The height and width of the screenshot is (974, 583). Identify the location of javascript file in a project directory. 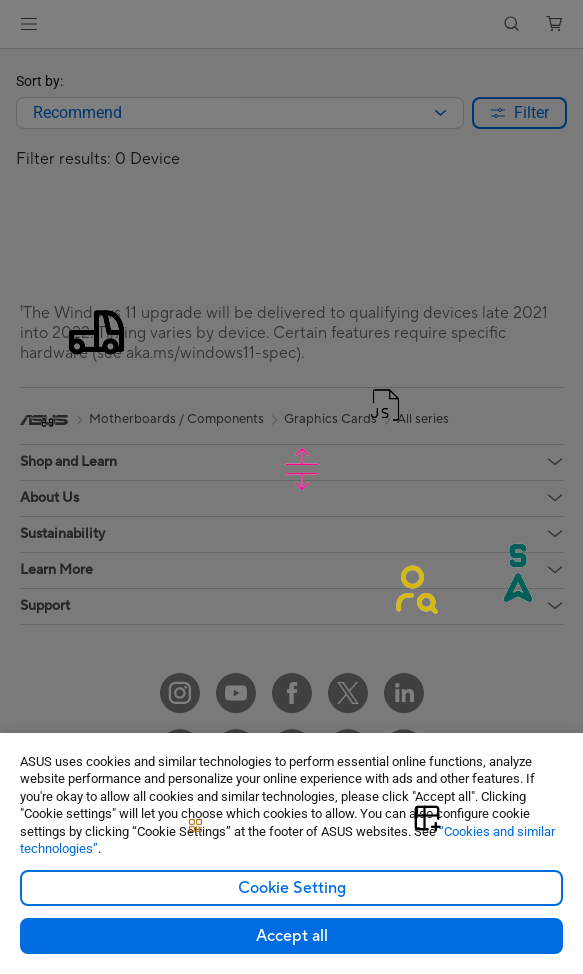
(386, 405).